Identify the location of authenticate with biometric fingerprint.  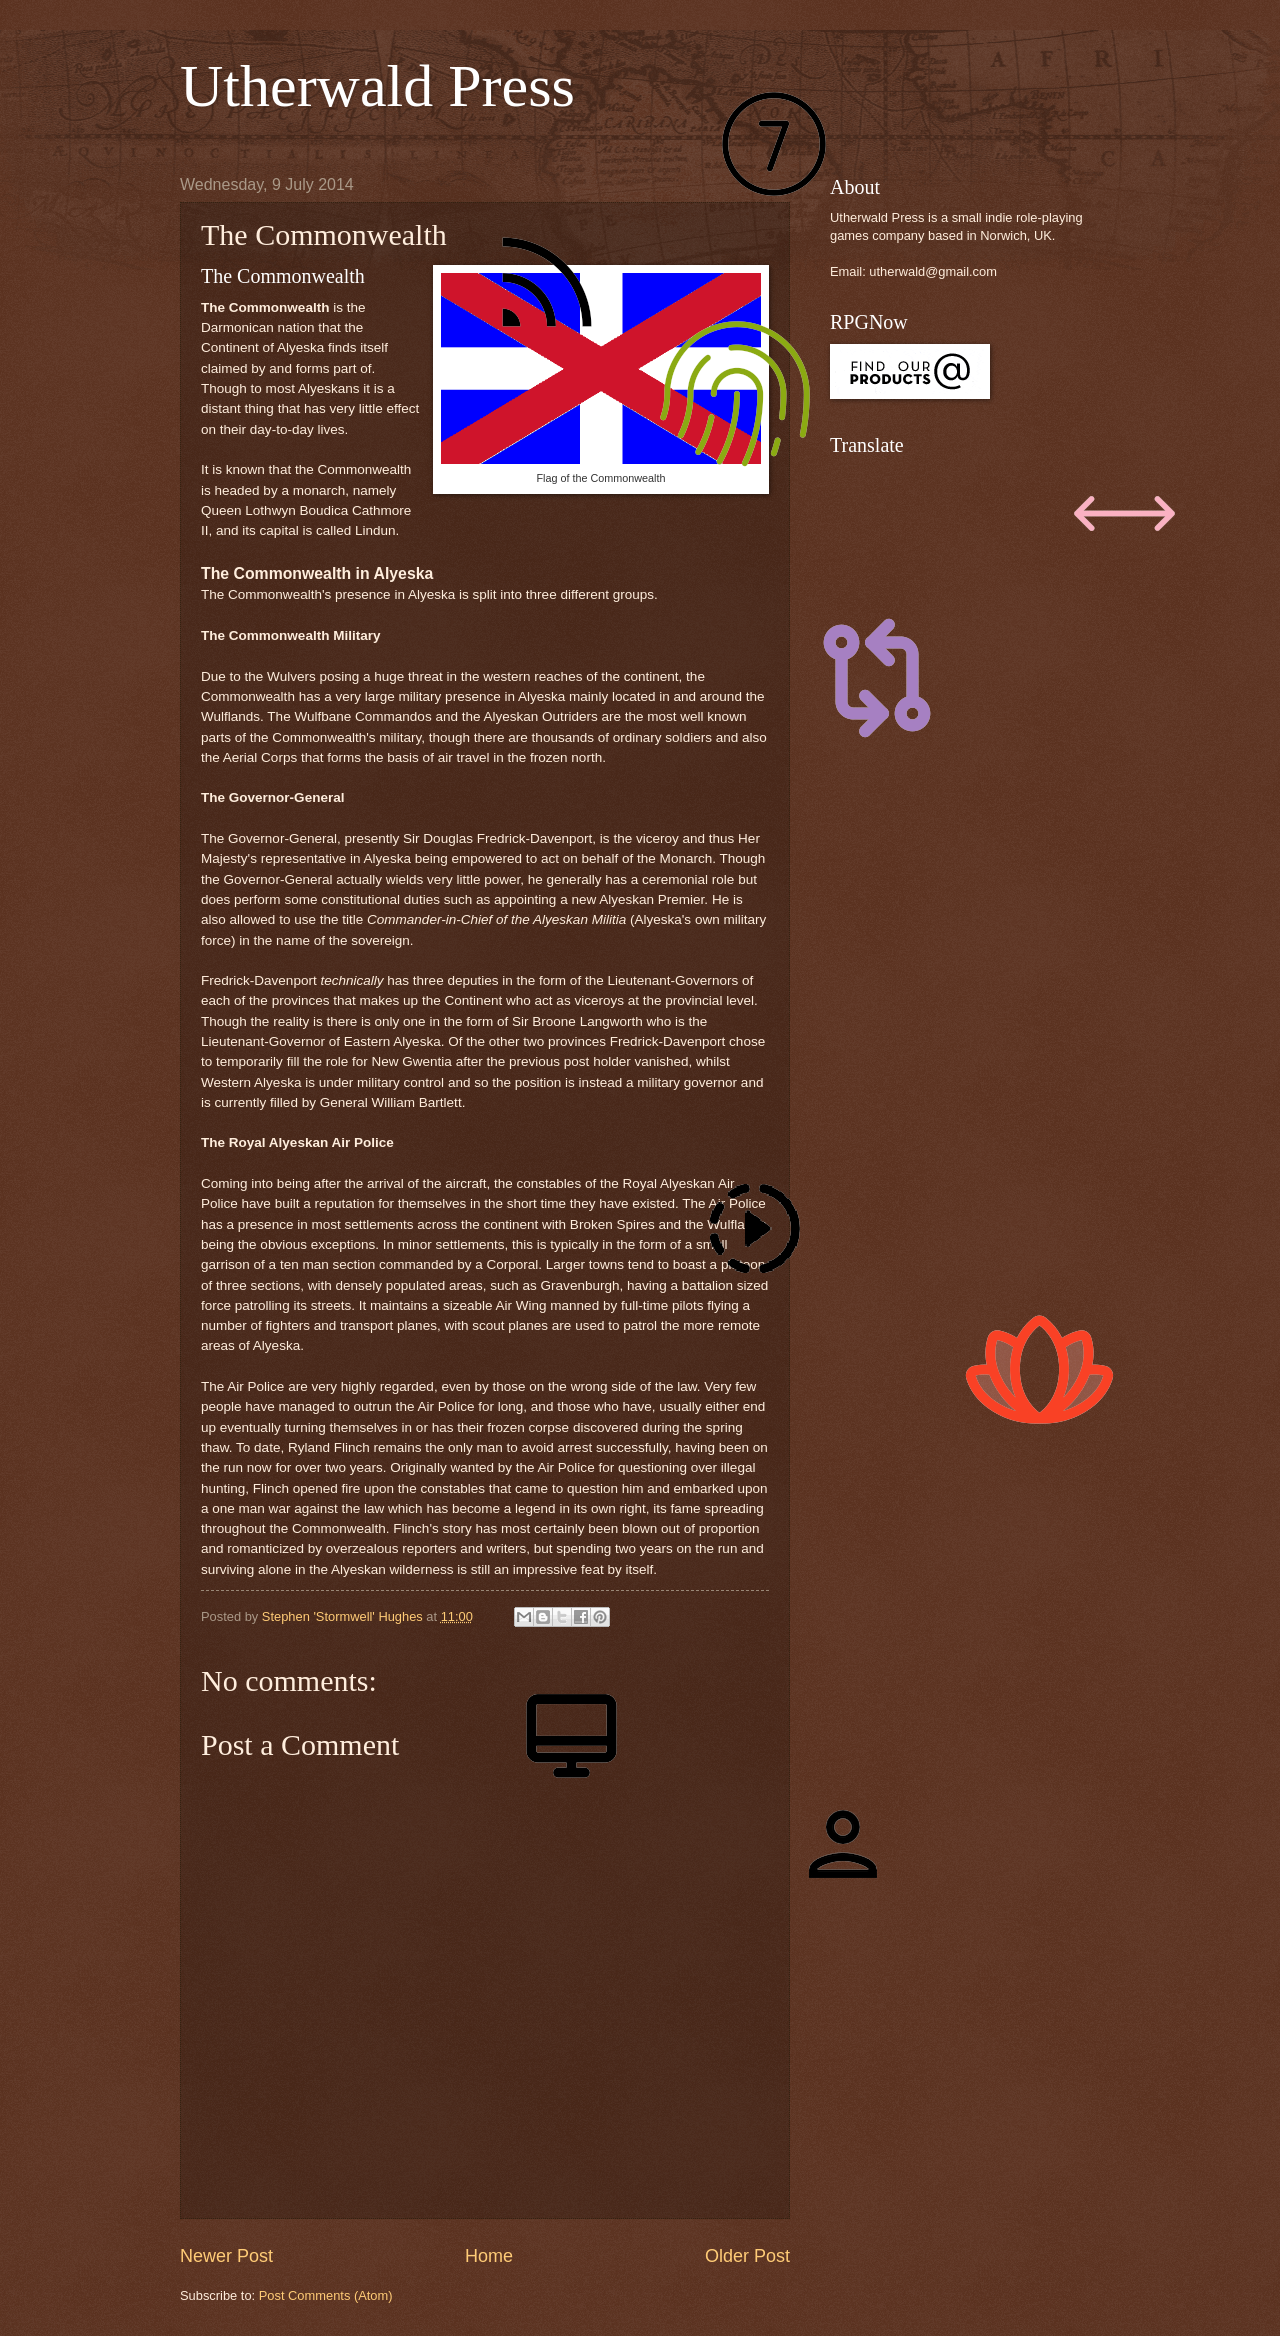
(737, 394).